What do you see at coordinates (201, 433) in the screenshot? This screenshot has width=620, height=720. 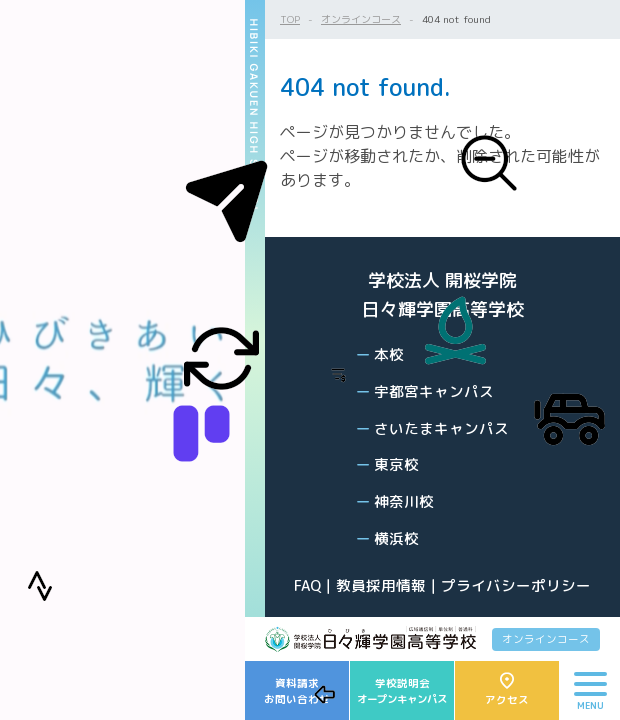 I see `switch to card view layout` at bounding box center [201, 433].